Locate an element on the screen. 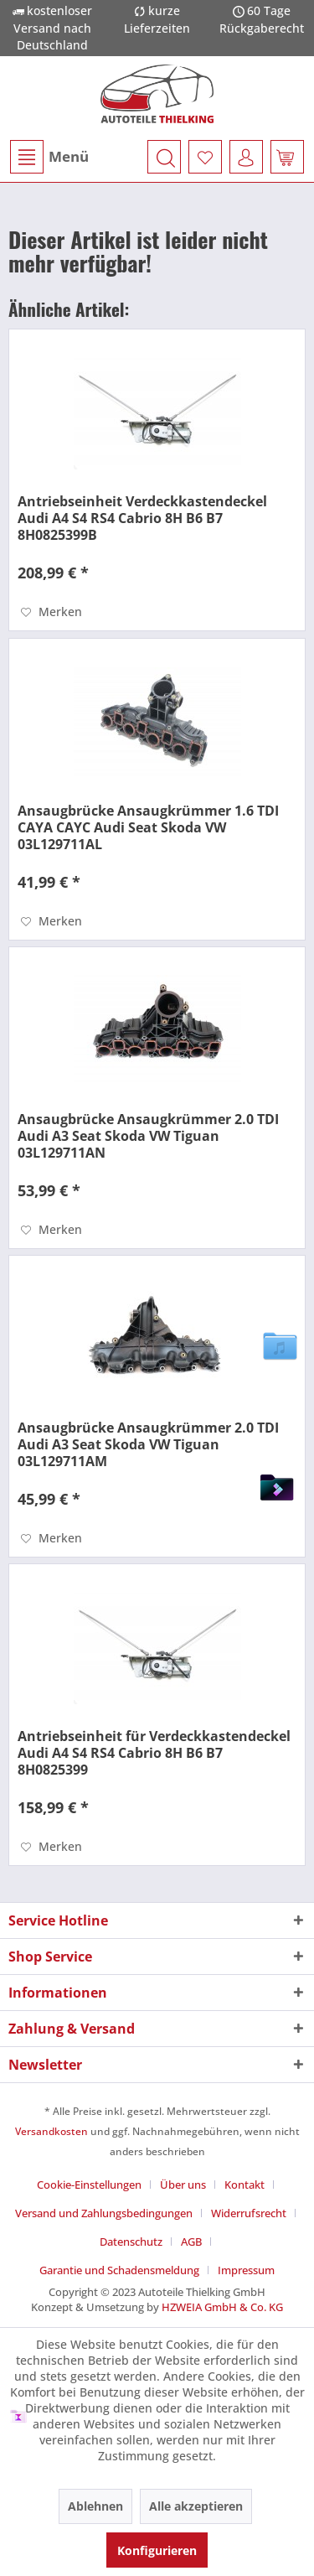 This screenshot has width=314, height=2576. open wondershare filmora go project files is located at coordinates (276, 1488).